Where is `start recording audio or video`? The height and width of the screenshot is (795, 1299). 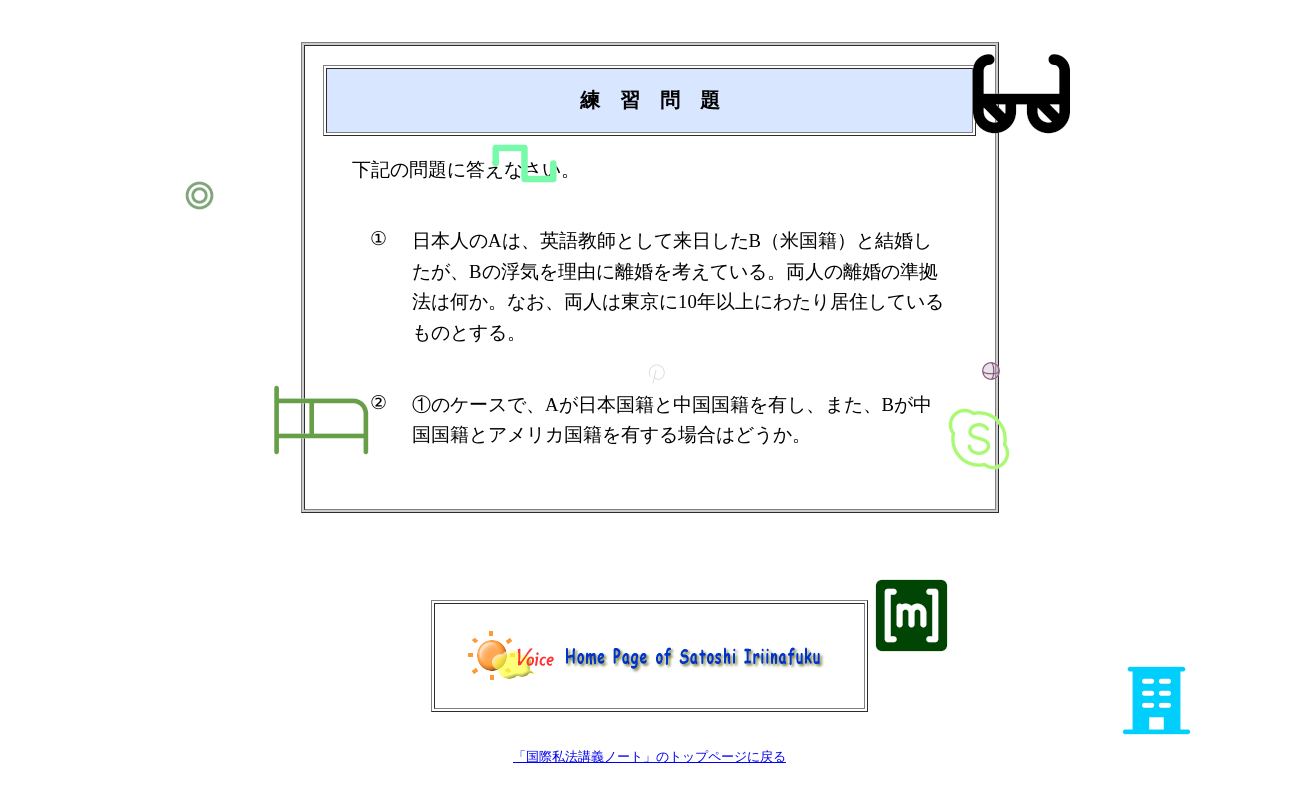
start recording audio or video is located at coordinates (199, 195).